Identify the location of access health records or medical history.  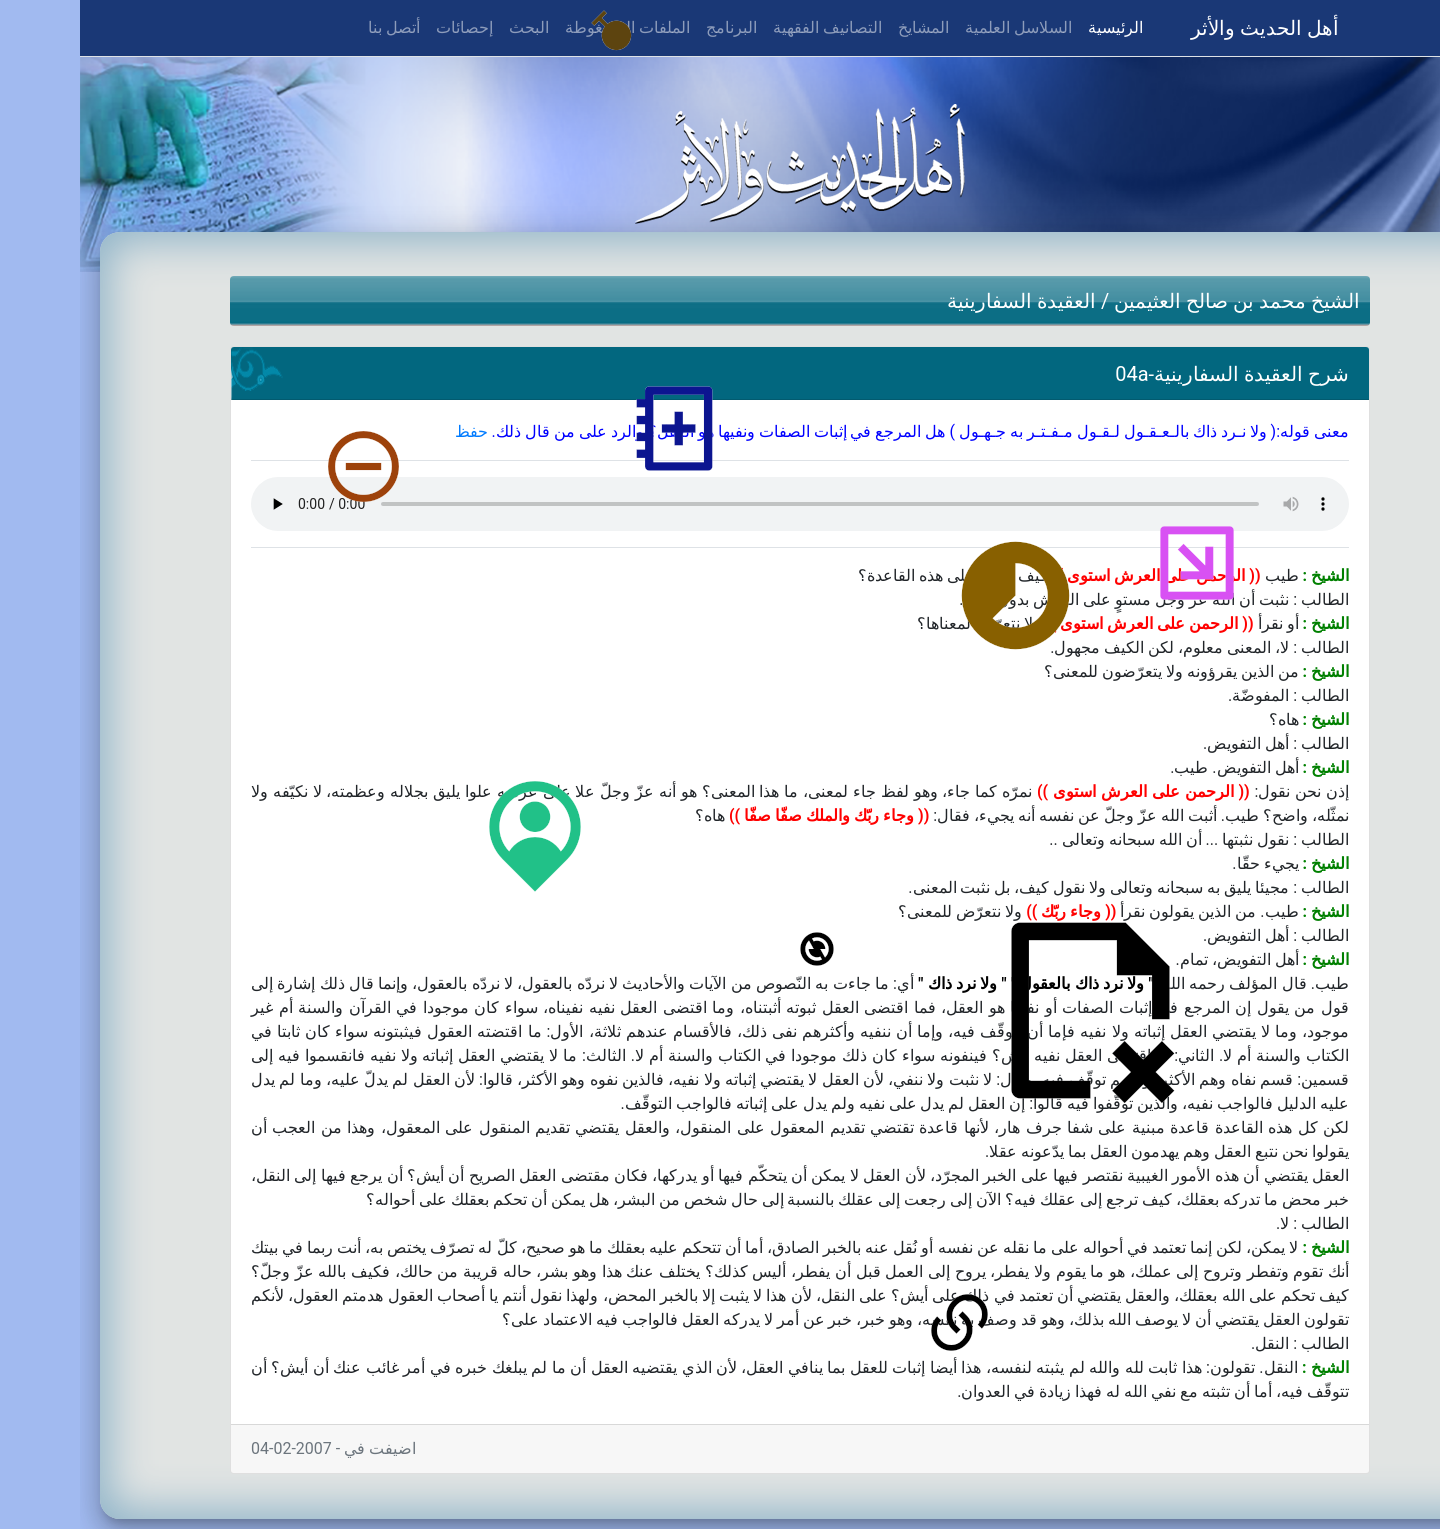
(674, 428).